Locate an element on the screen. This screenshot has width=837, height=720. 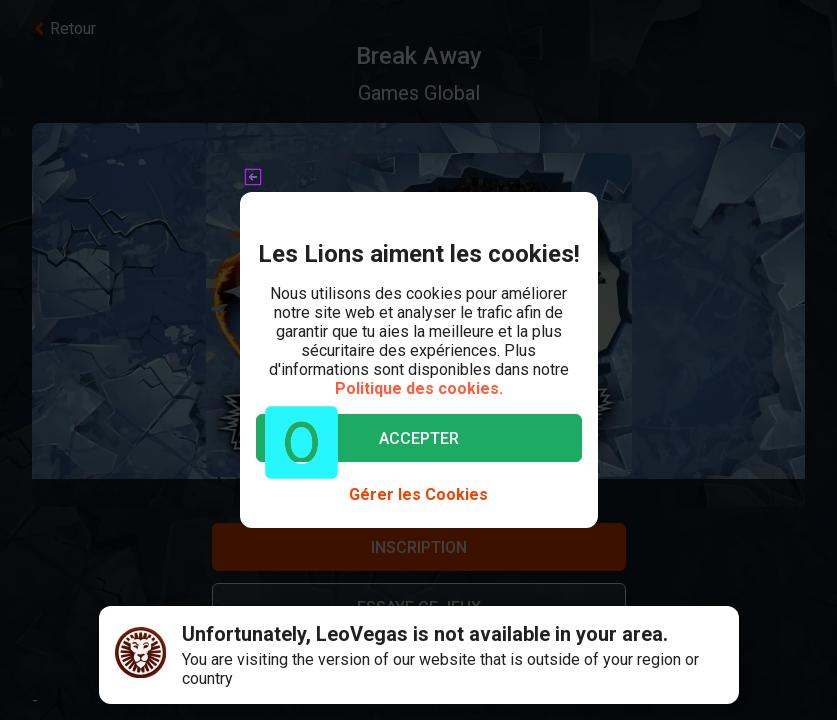
indicates zero or no items is located at coordinates (301, 442).